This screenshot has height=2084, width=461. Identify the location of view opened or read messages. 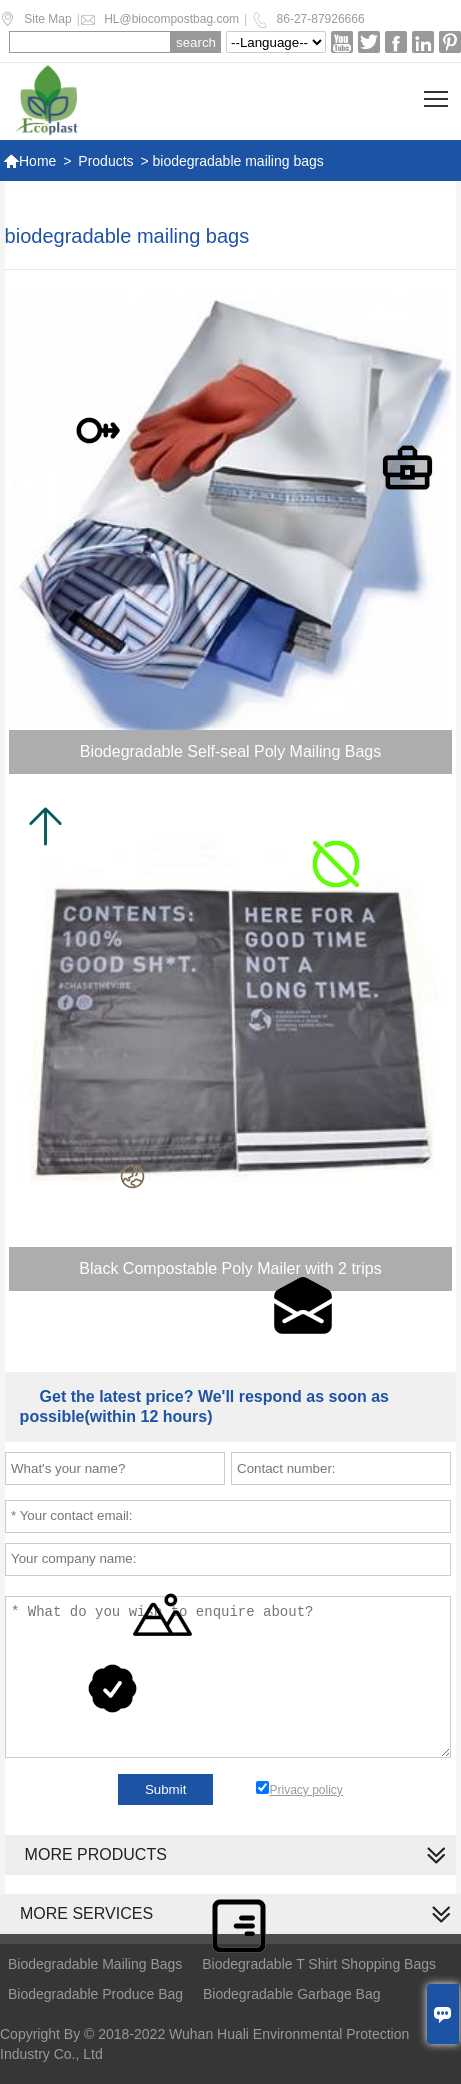
(303, 1305).